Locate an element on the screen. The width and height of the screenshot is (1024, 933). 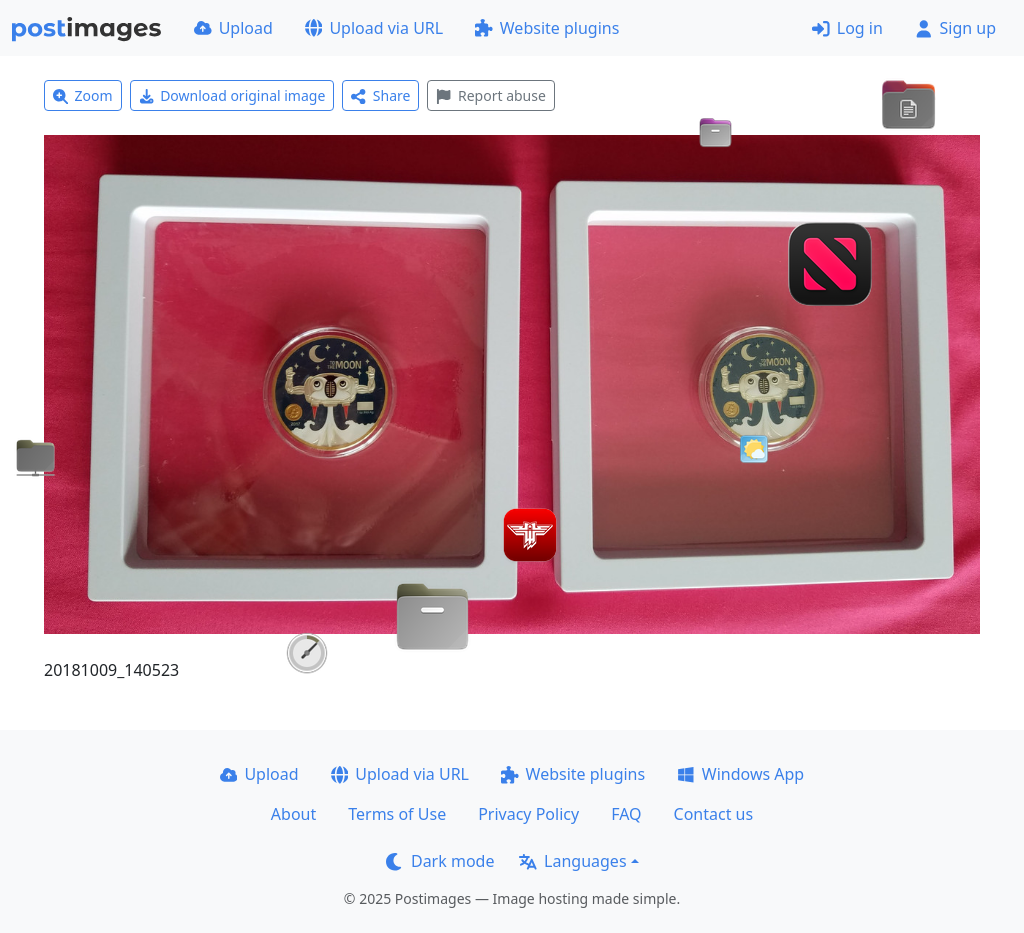
open the weather app is located at coordinates (754, 449).